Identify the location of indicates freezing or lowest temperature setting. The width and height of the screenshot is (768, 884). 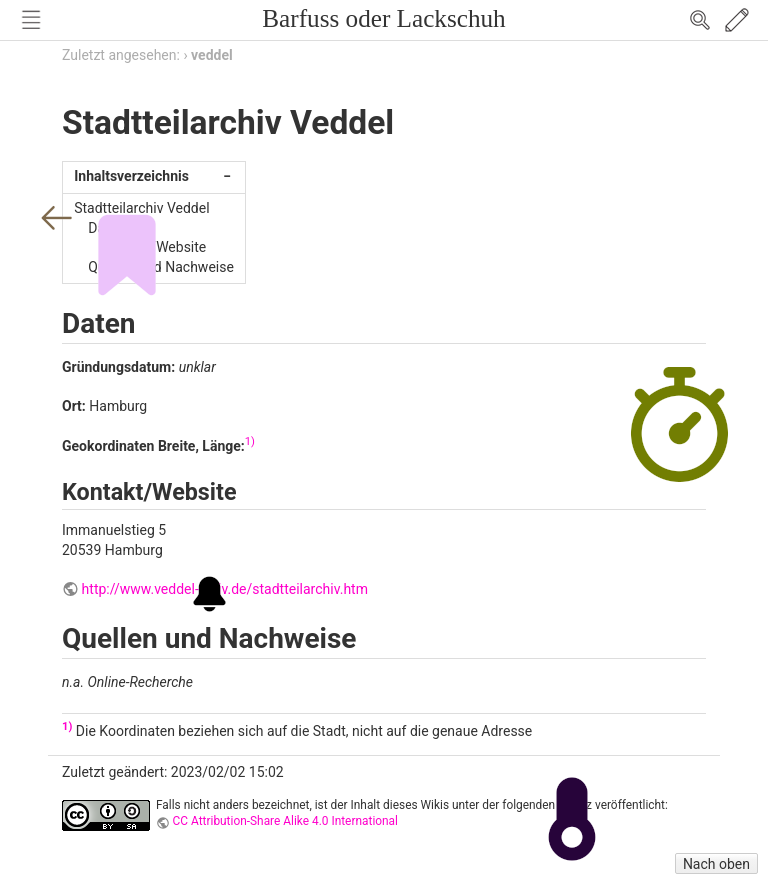
(572, 819).